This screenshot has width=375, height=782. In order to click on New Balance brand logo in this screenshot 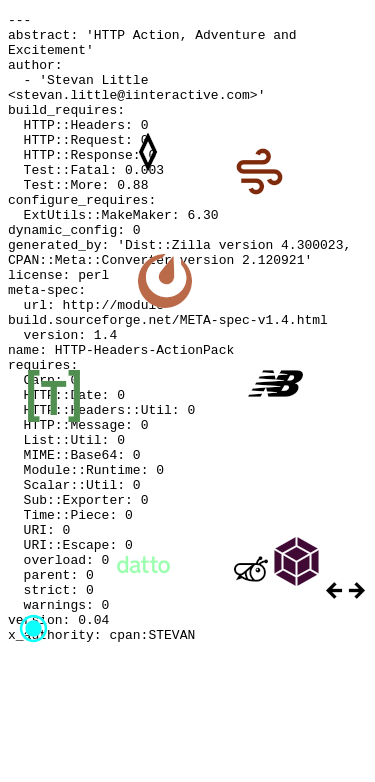, I will do `click(275, 383)`.